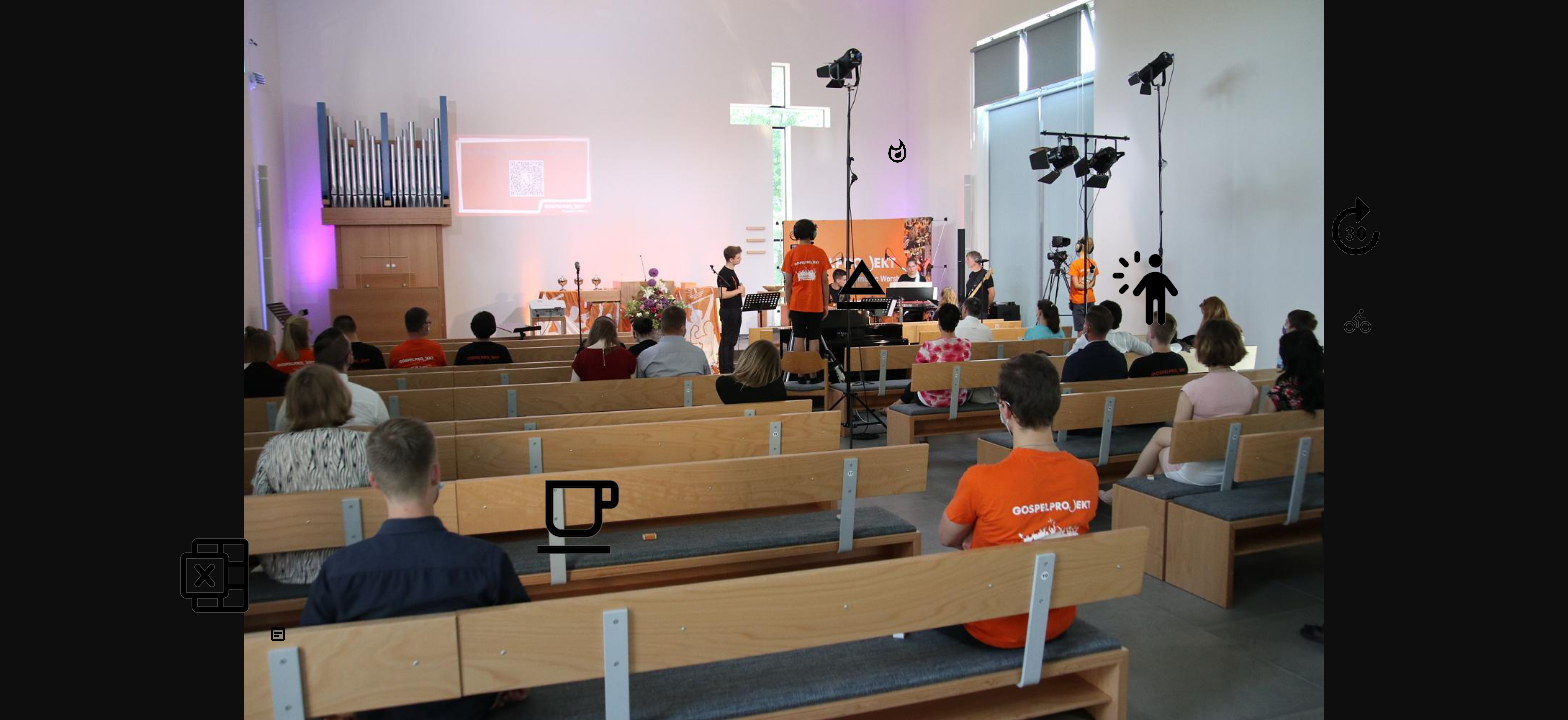 This screenshot has height=720, width=1568. What do you see at coordinates (862, 284) in the screenshot?
I see `eject removable media or disc` at bounding box center [862, 284].